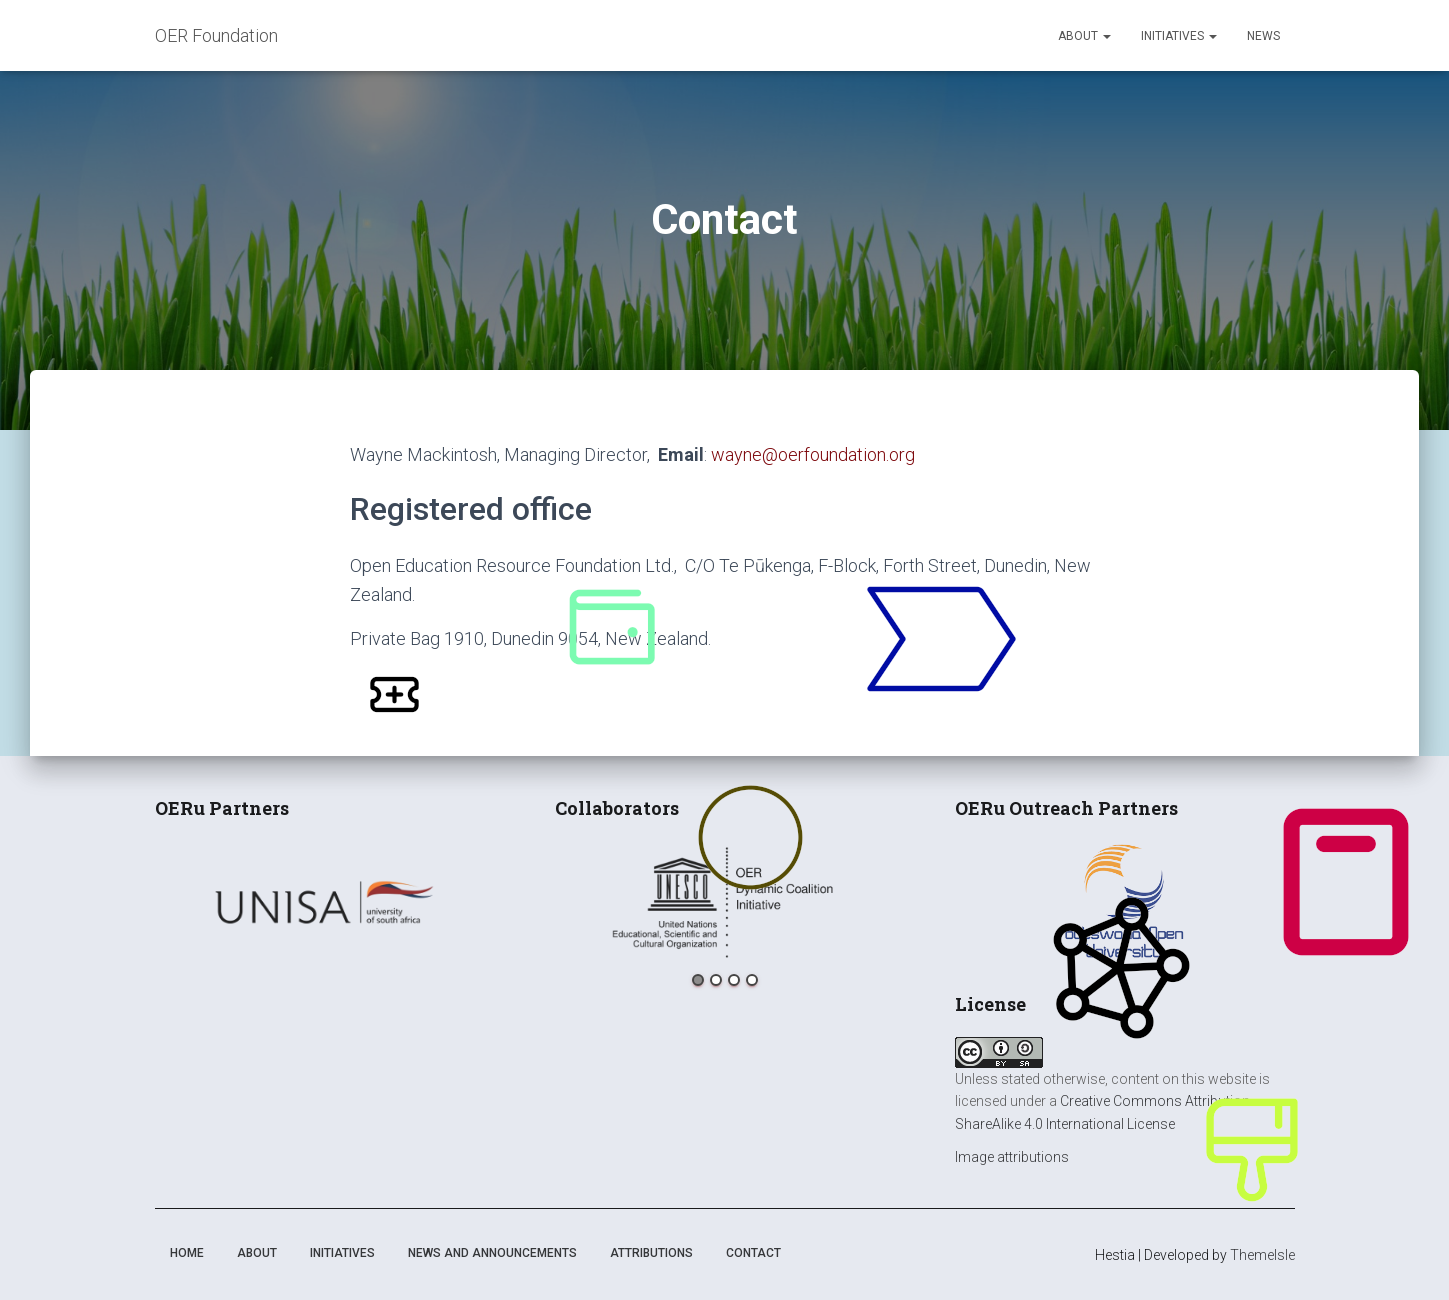 The width and height of the screenshot is (1449, 1300). What do you see at coordinates (1252, 1148) in the screenshot?
I see `access painting or drawing tools` at bounding box center [1252, 1148].